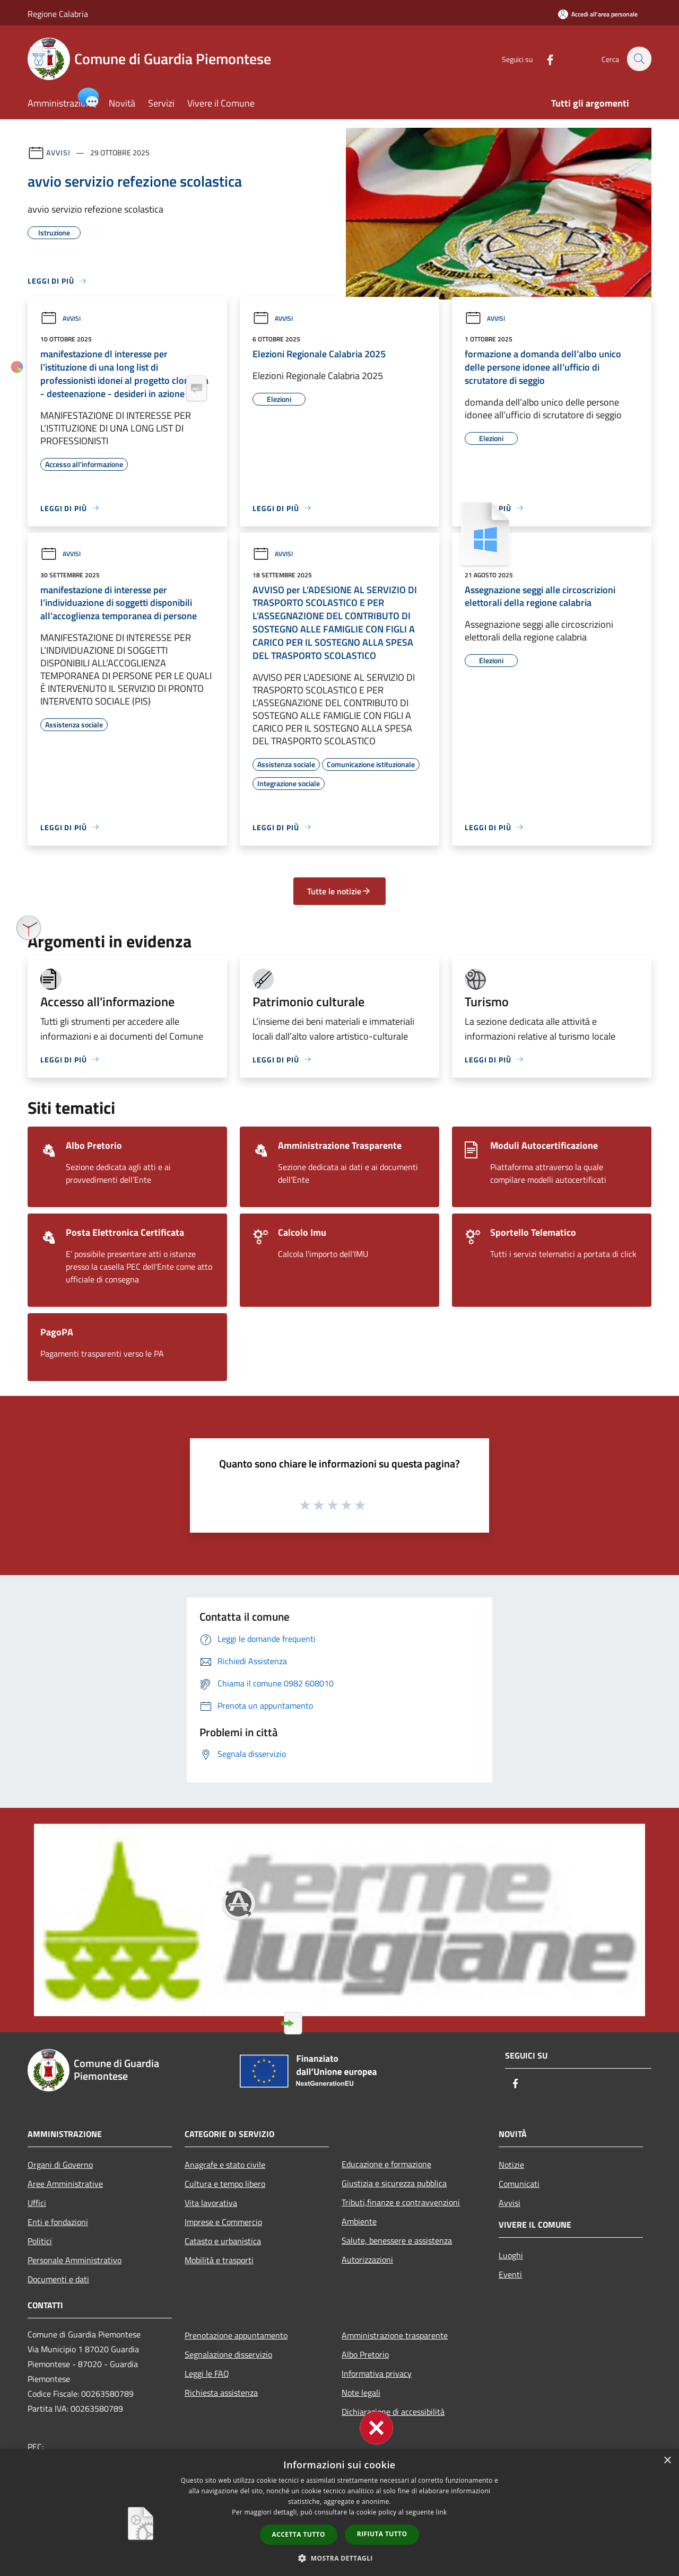  Describe the element at coordinates (17, 367) in the screenshot. I see `open disk usage analyzer` at that location.